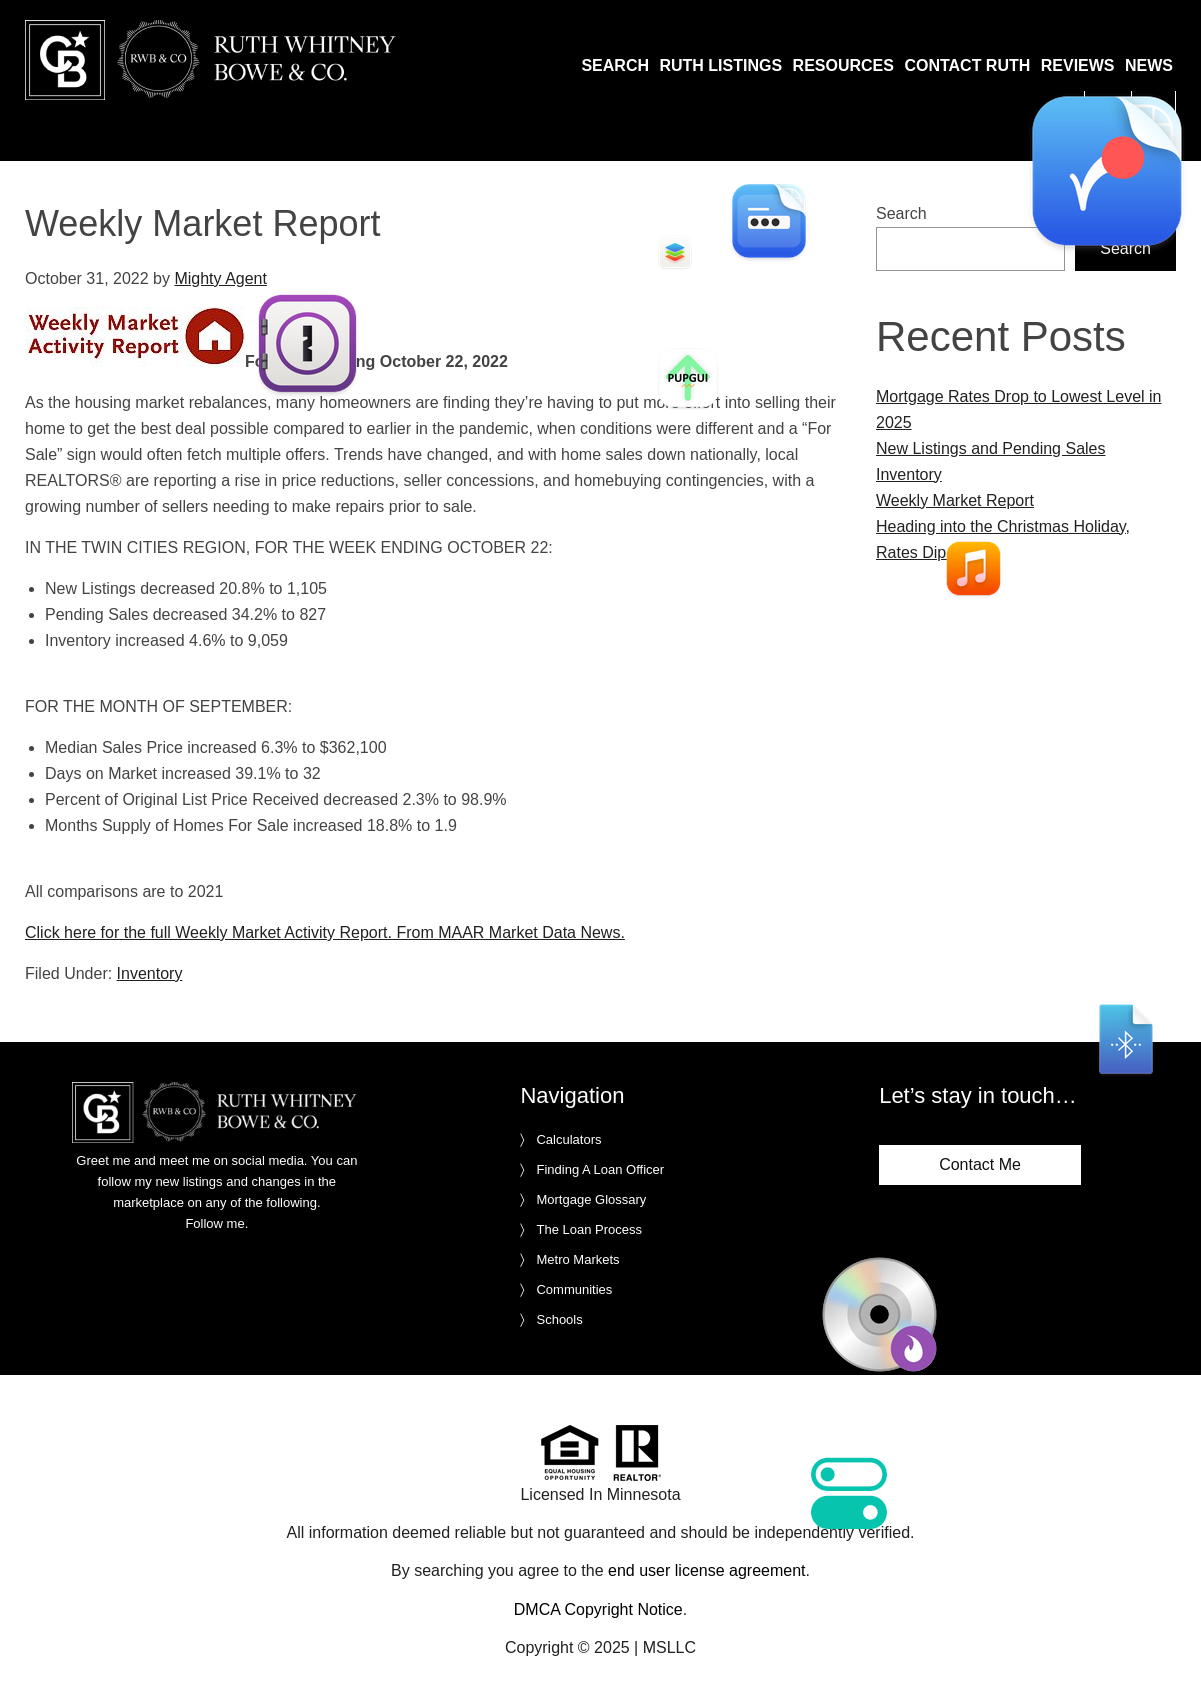  I want to click on open desktop animation preferences, so click(1107, 171).